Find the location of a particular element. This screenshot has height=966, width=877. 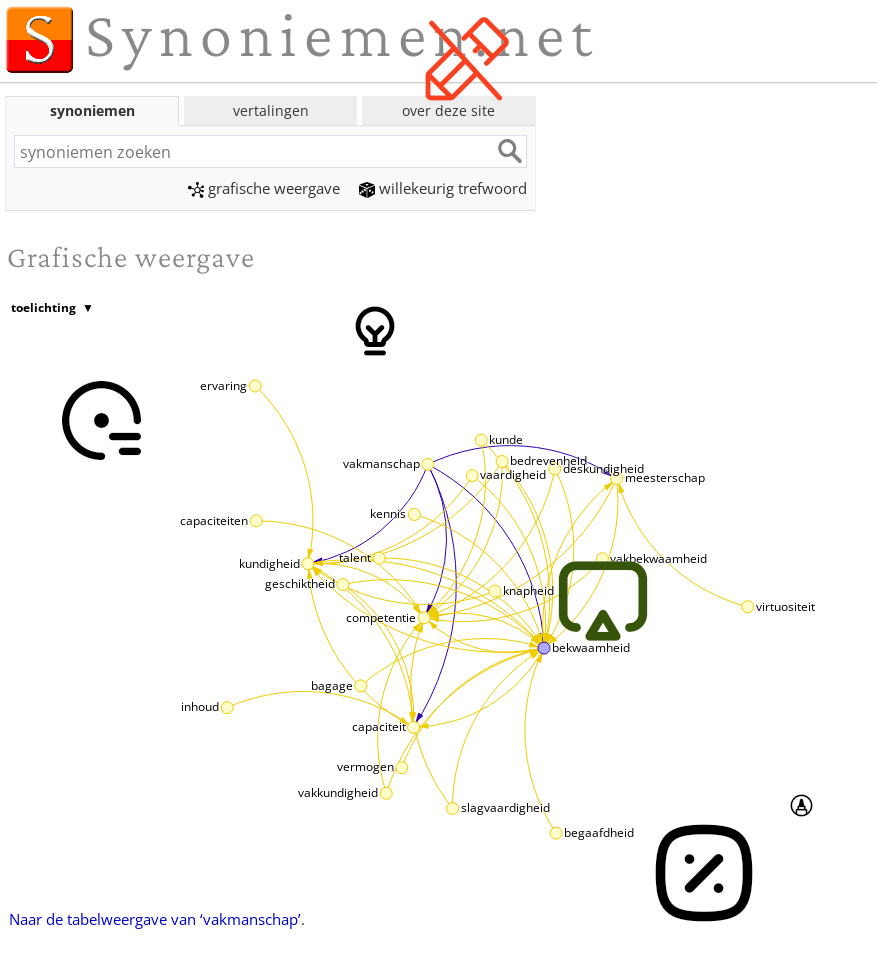

marker or highlighter tool is located at coordinates (801, 805).